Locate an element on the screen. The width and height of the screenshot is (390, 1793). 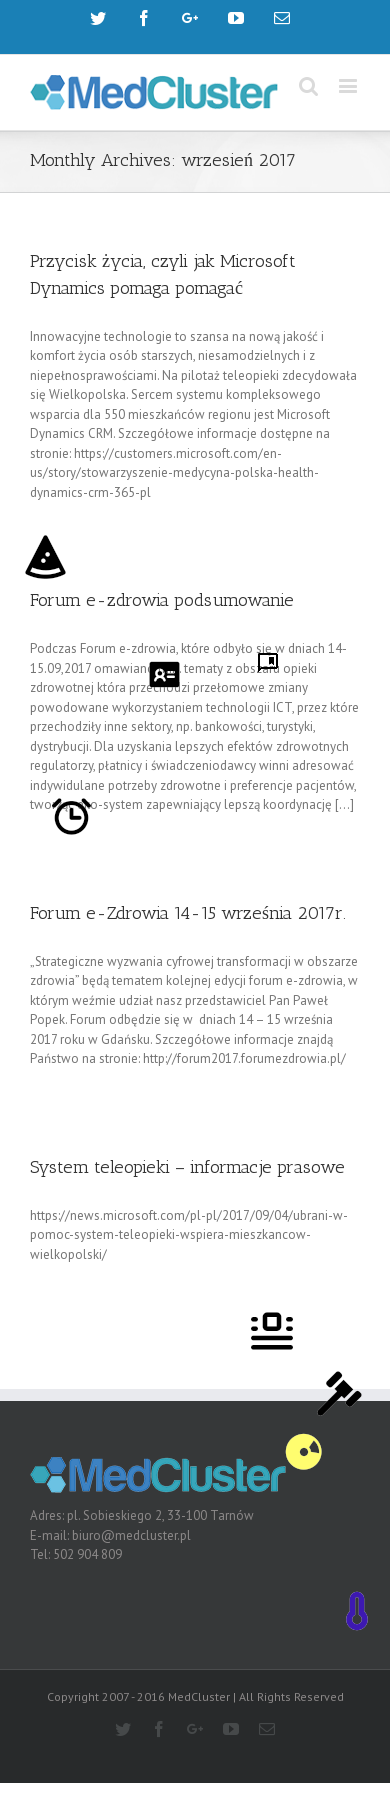
set or manage alarms is located at coordinates (71, 816).